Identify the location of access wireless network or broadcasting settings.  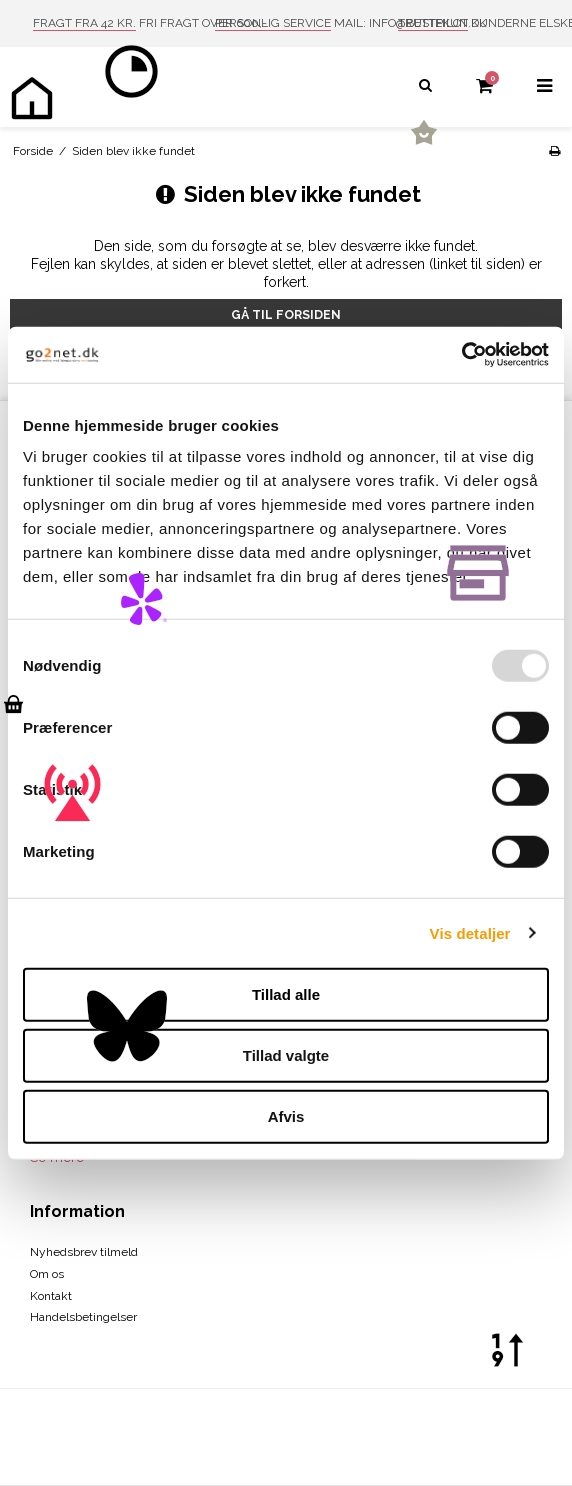
(72, 791).